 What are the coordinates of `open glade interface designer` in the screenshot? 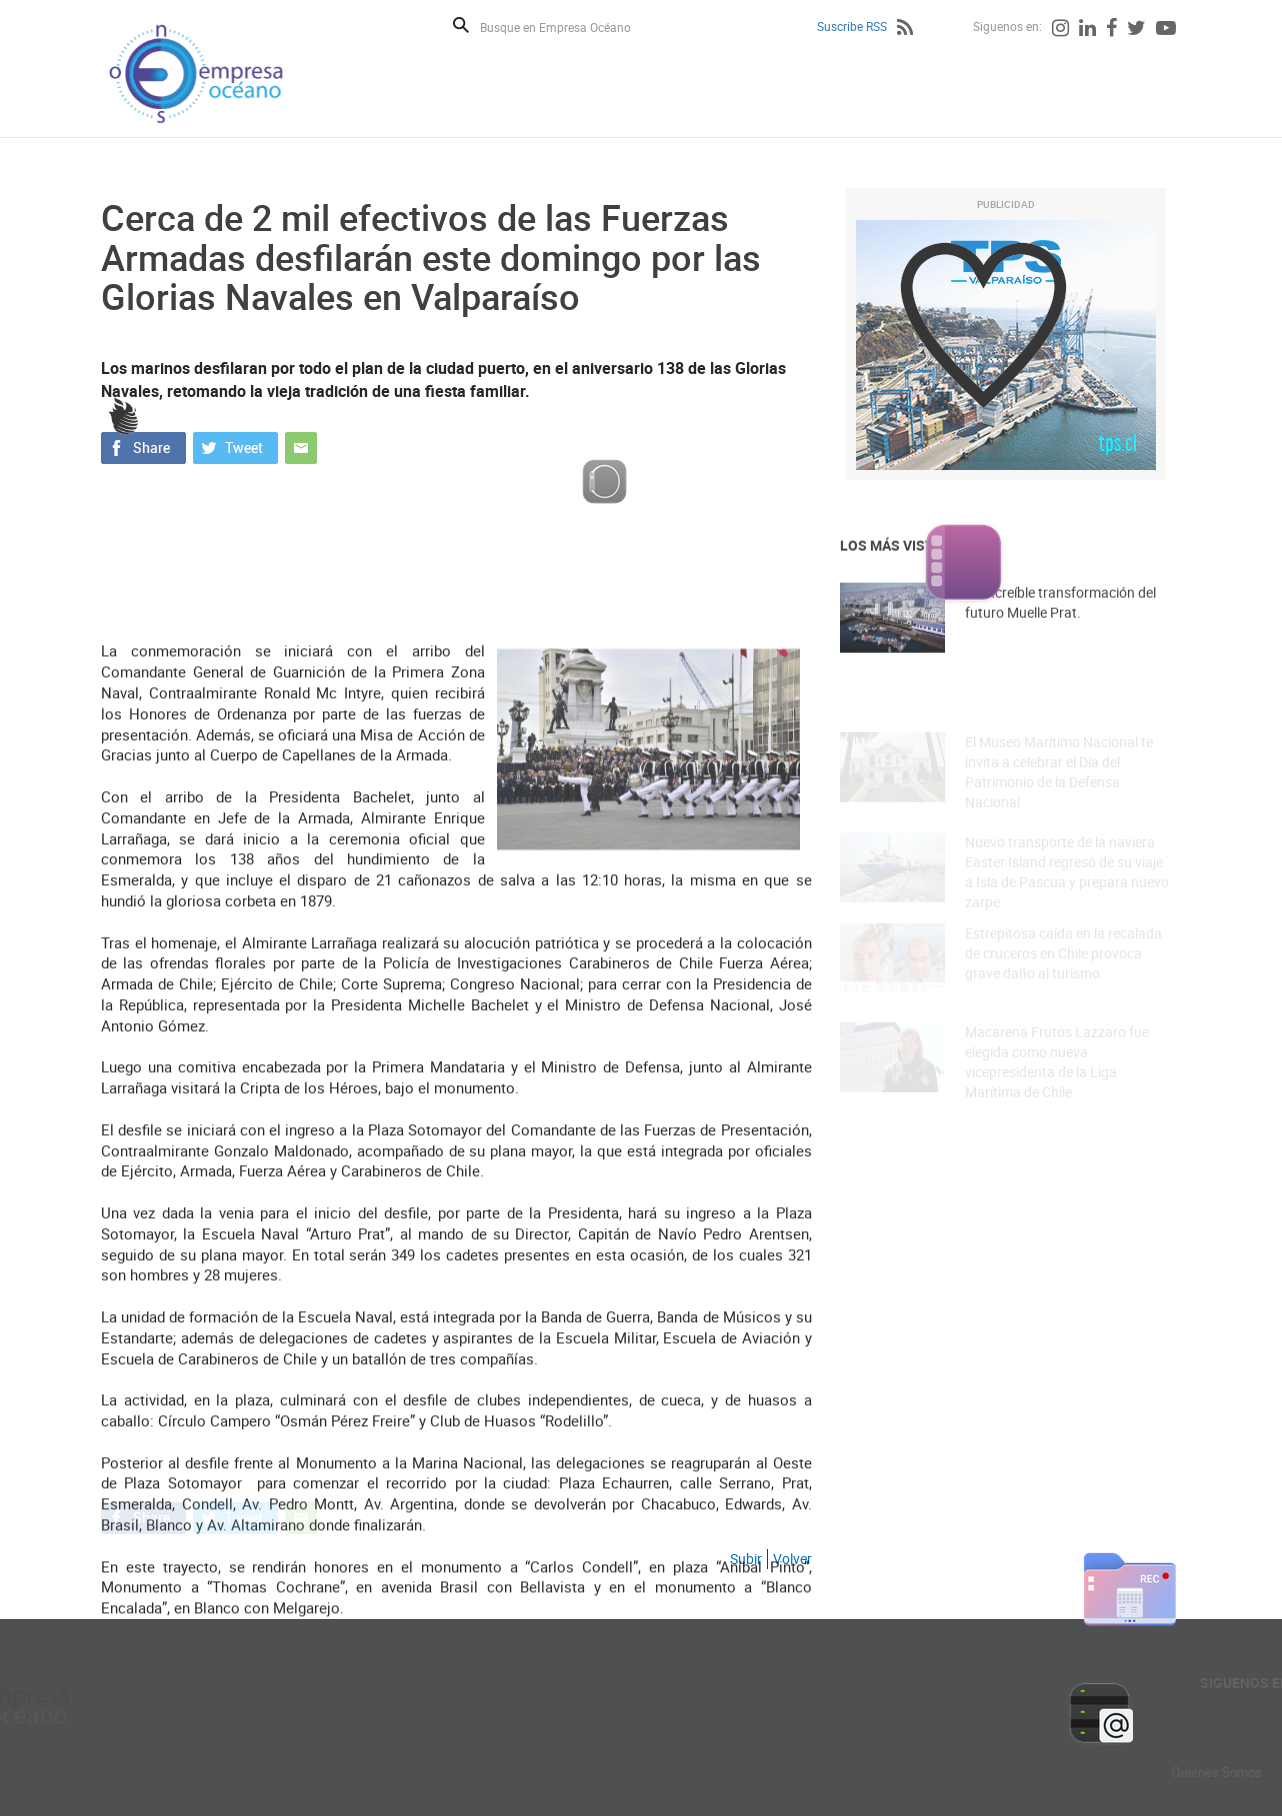 It's located at (123, 416).